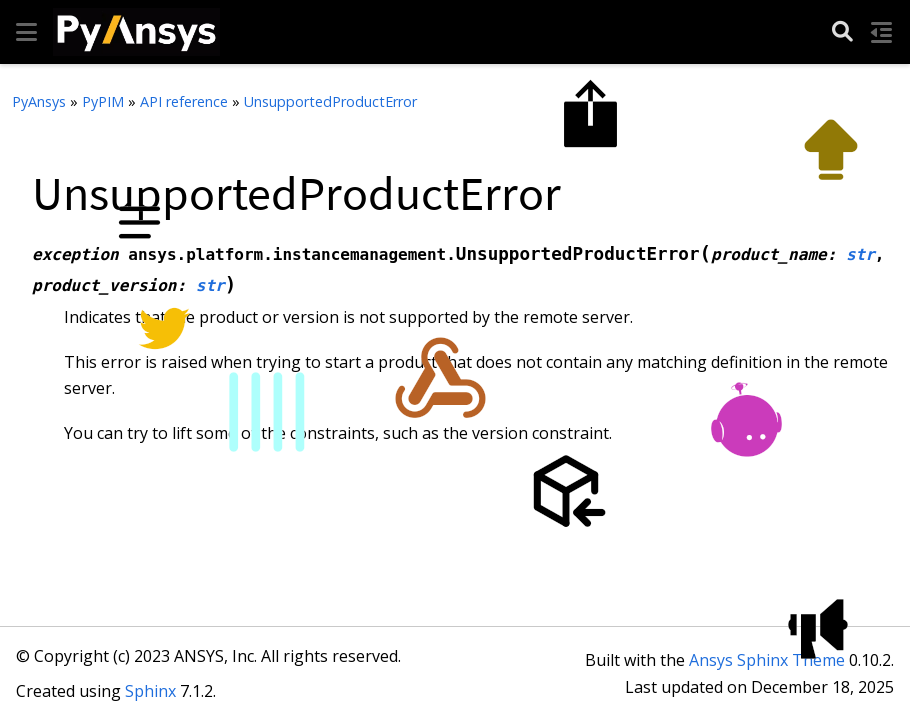 Image resolution: width=910 pixels, height=720 pixels. I want to click on make an announcement or broadcast, so click(818, 629).